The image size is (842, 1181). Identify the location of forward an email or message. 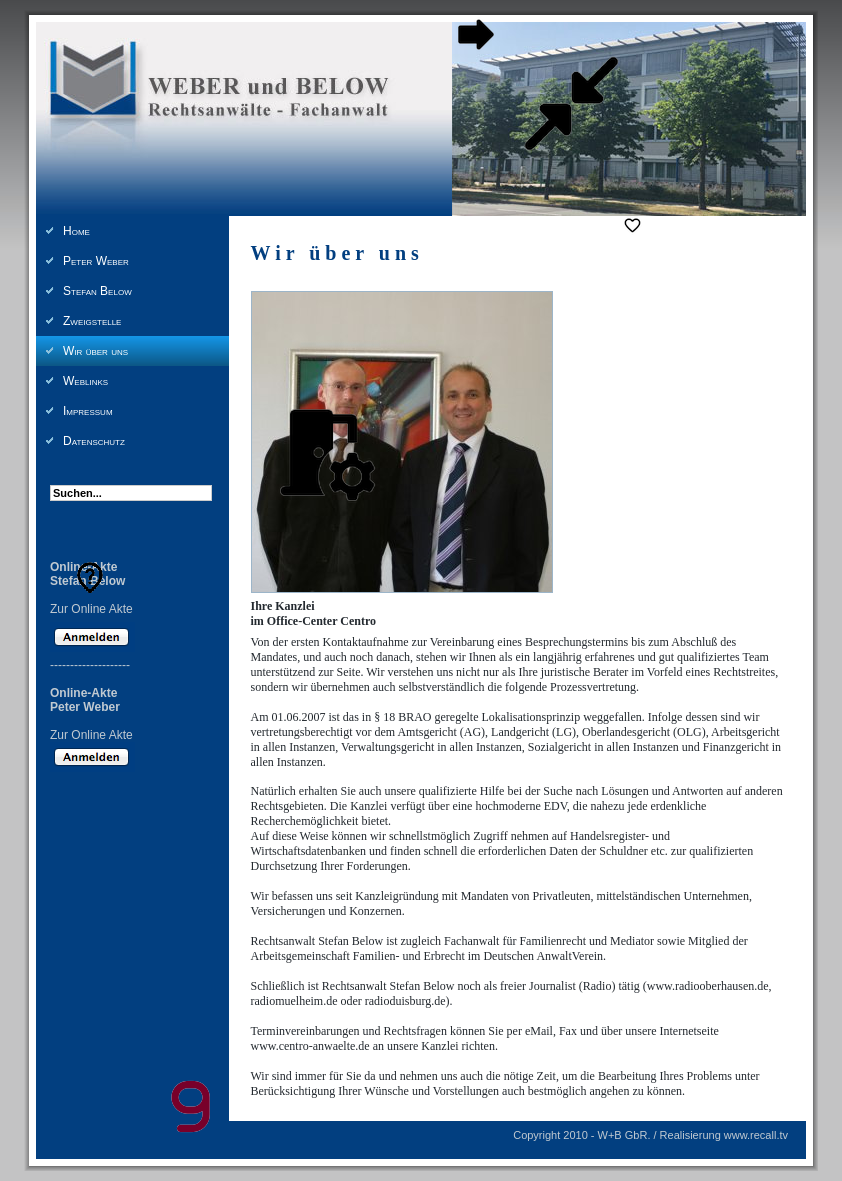
(476, 34).